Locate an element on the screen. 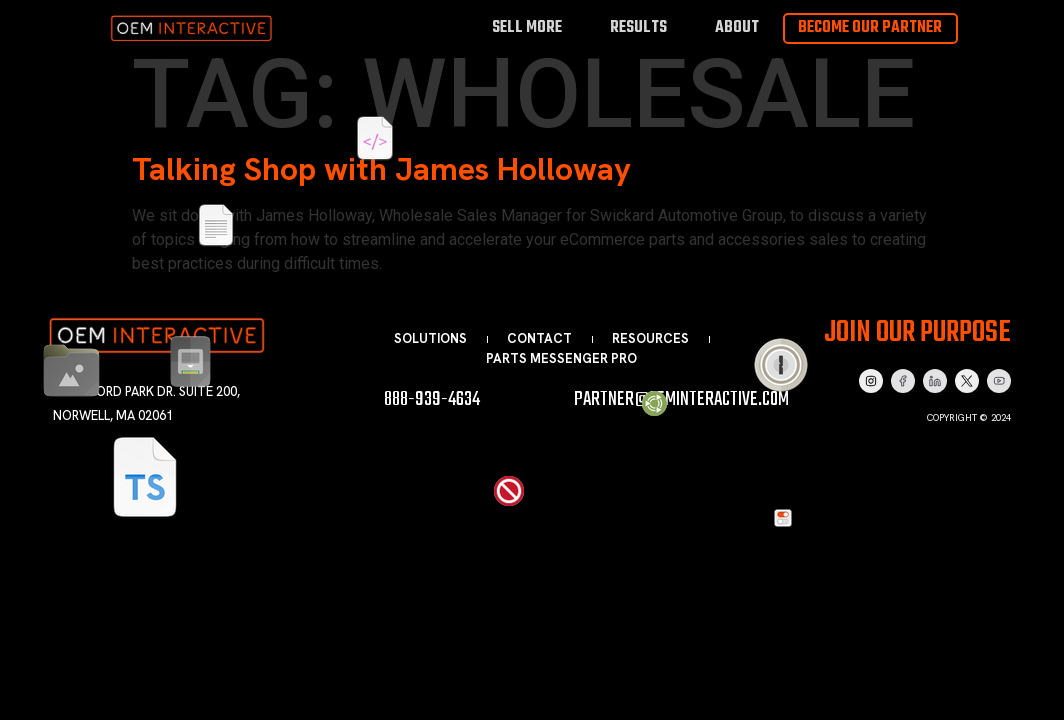  open your pictures folder is located at coordinates (71, 370).